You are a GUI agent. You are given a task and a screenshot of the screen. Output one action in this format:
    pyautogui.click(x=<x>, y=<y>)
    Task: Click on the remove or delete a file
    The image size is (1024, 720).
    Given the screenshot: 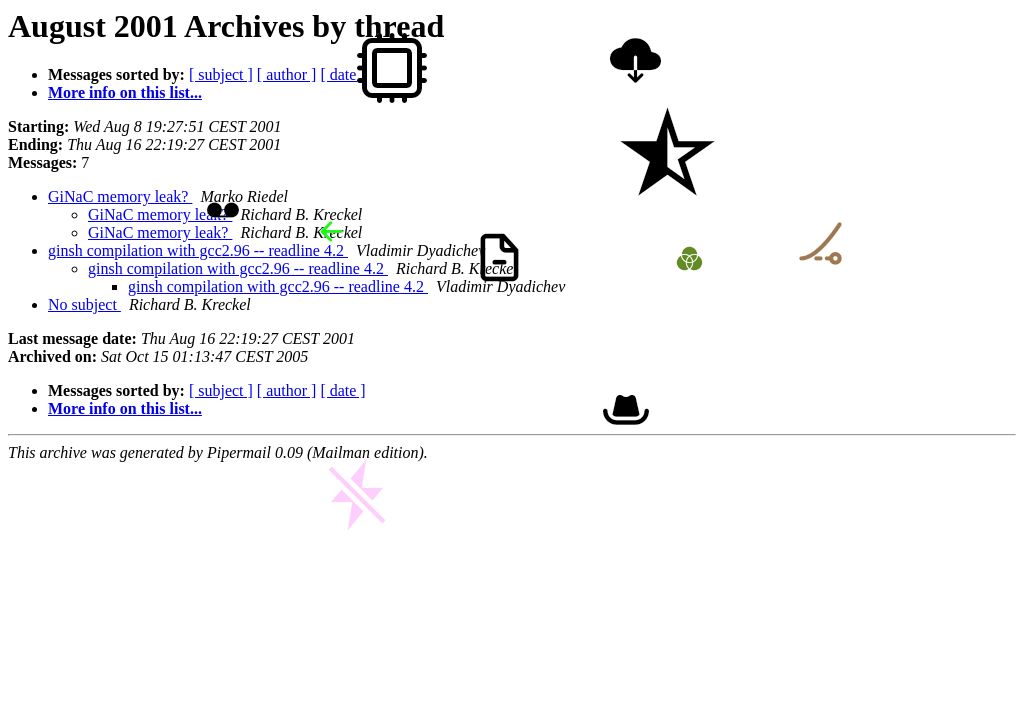 What is the action you would take?
    pyautogui.click(x=499, y=257)
    